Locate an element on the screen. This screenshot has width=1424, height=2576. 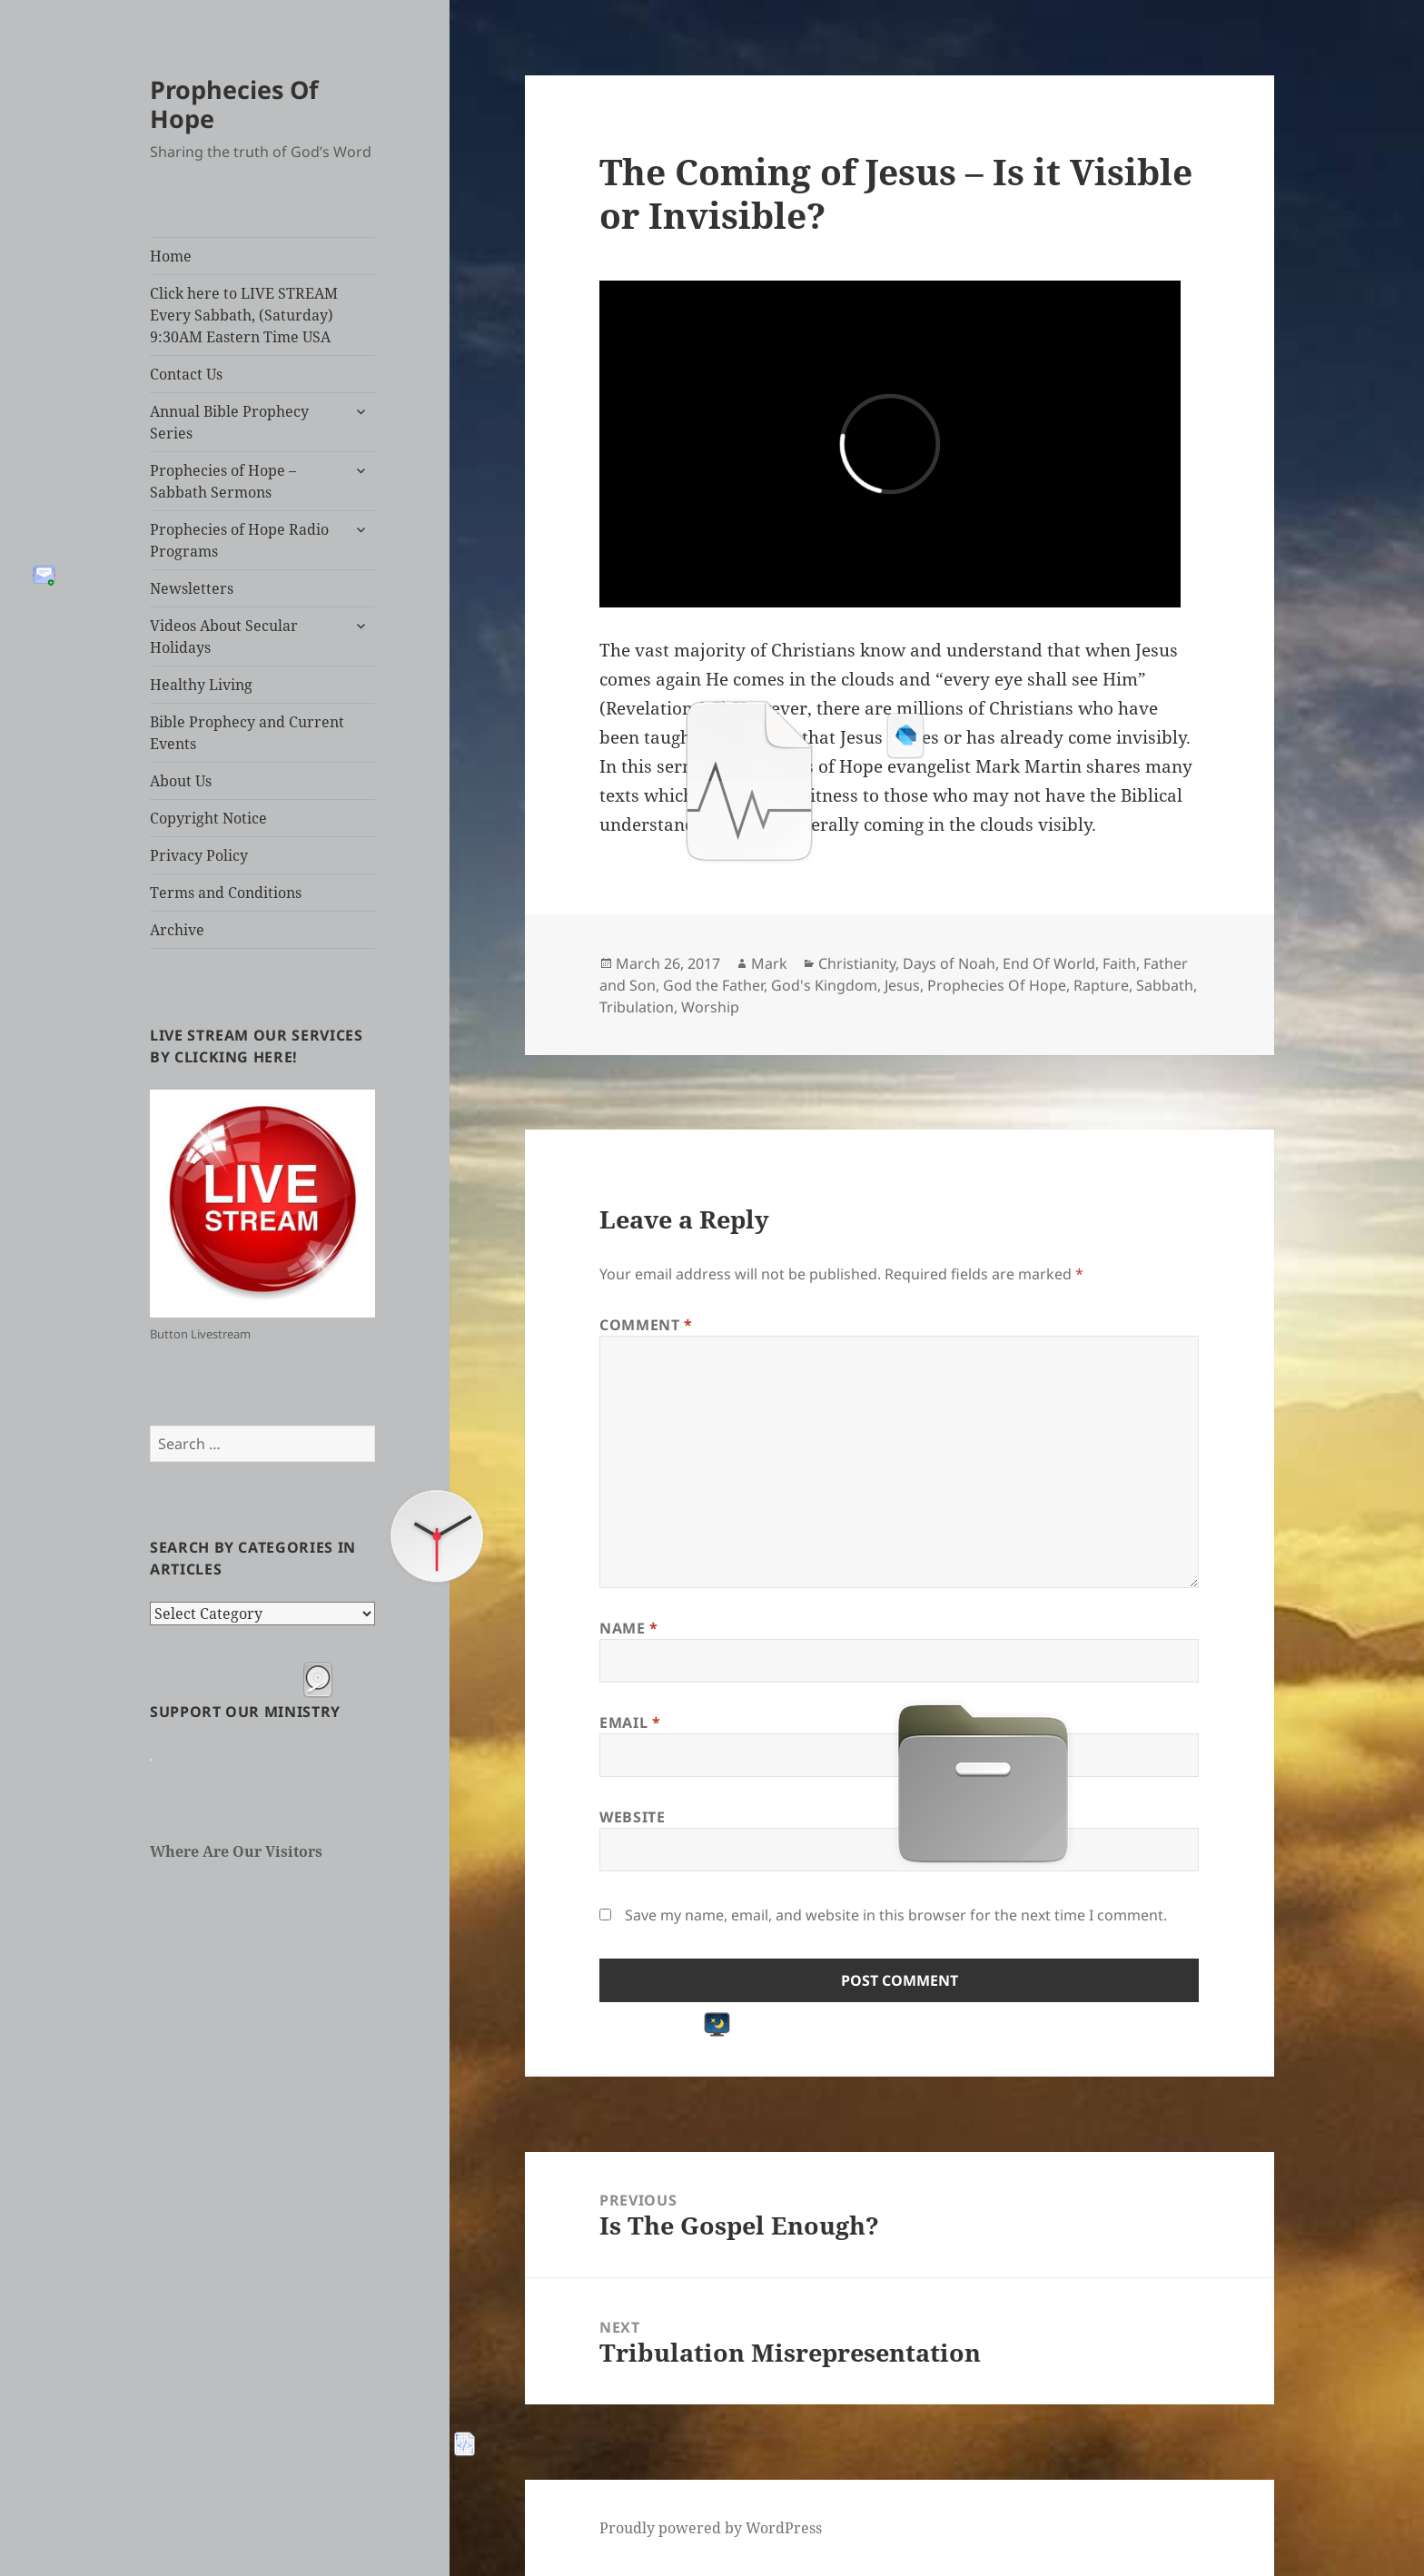
access screensaver settings is located at coordinates (717, 2024).